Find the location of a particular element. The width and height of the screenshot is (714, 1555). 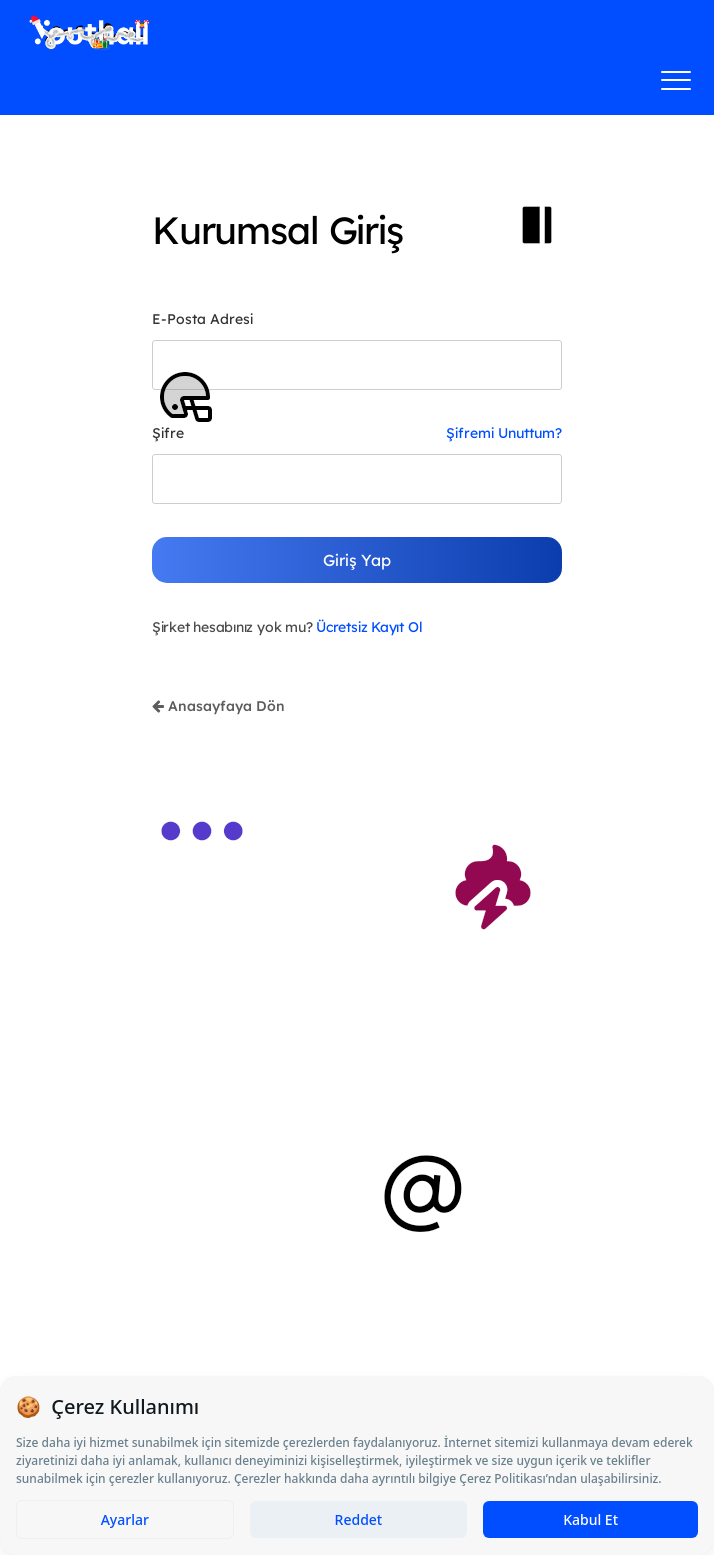

access football or sports content is located at coordinates (186, 398).